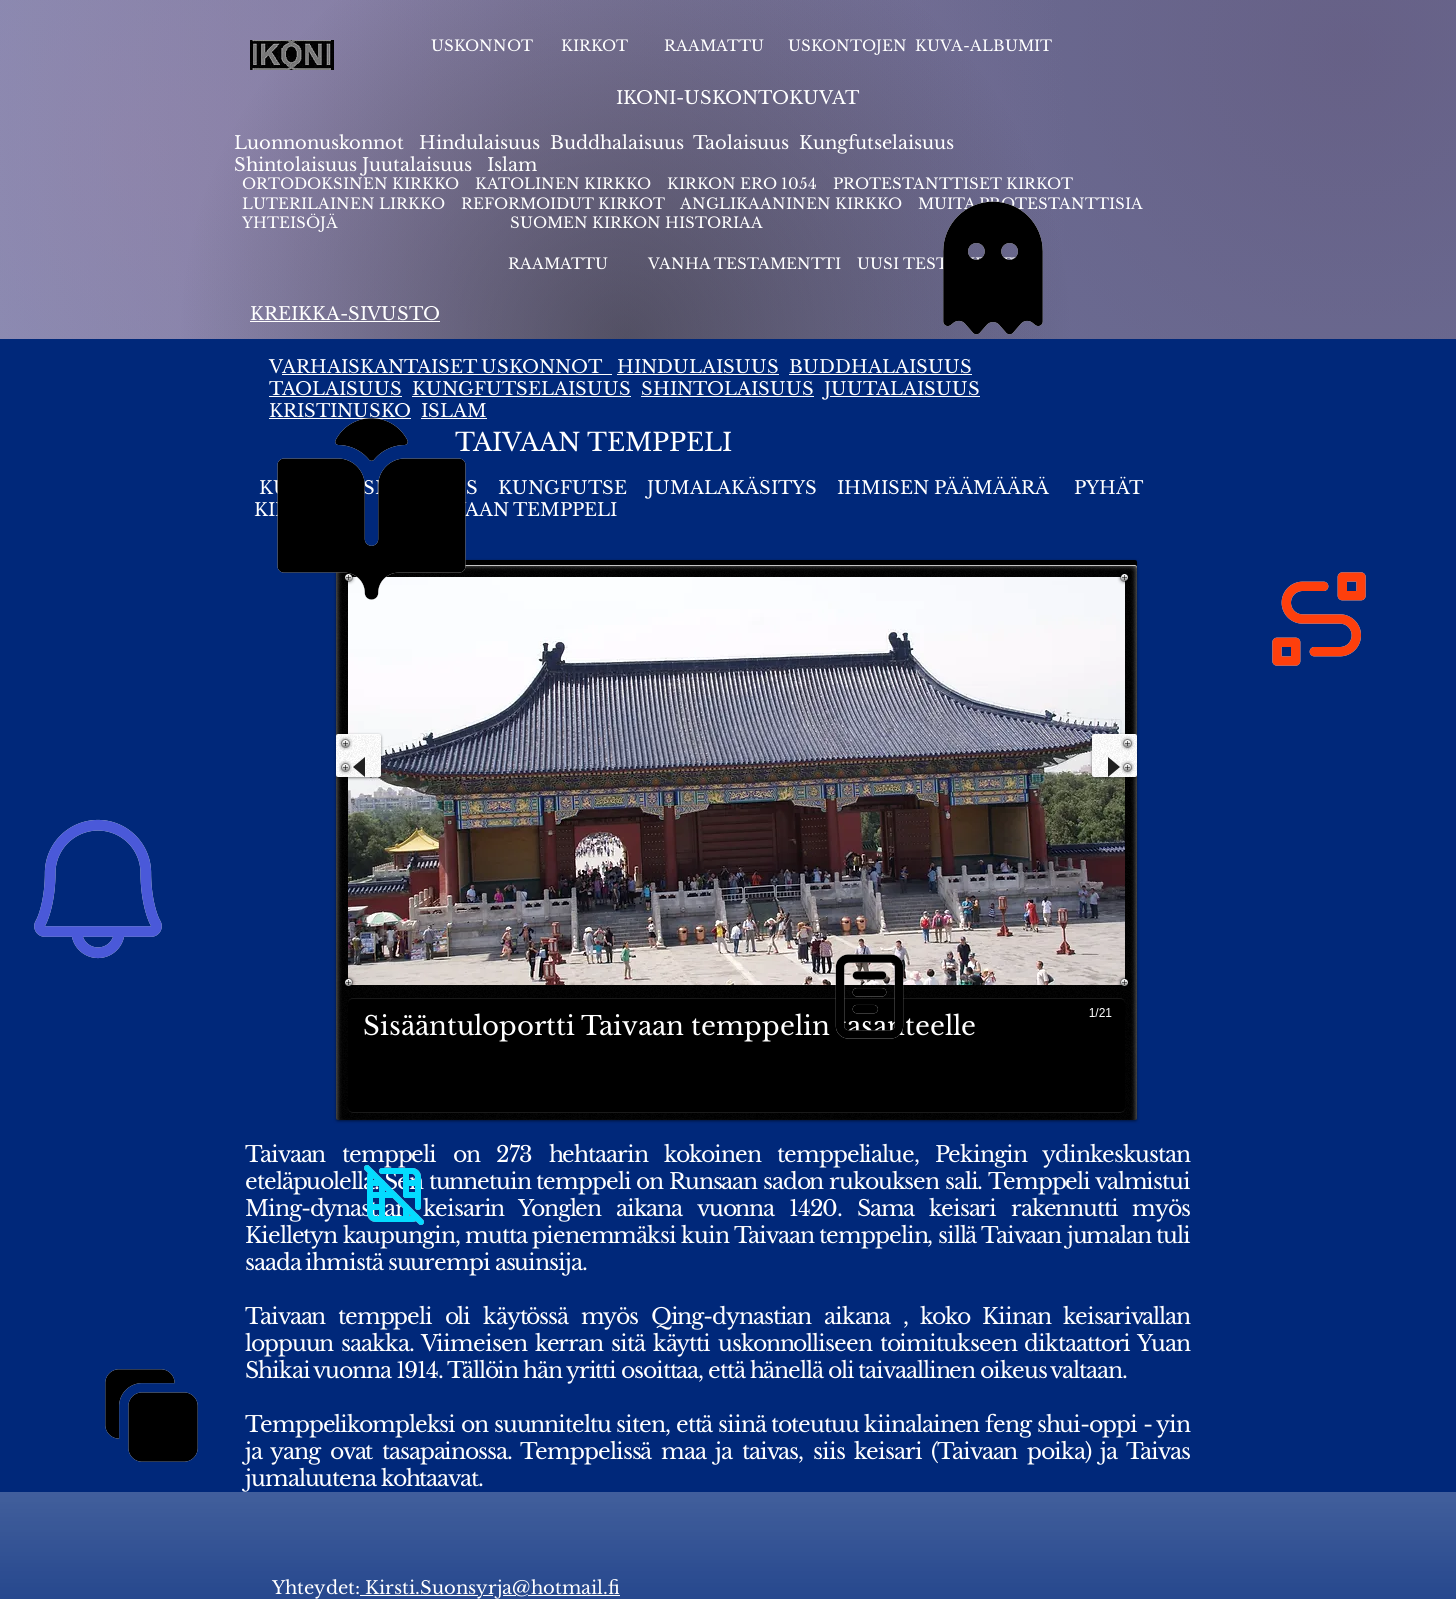 This screenshot has height=1599, width=1456. Describe the element at coordinates (869, 996) in the screenshot. I see `view your notes` at that location.